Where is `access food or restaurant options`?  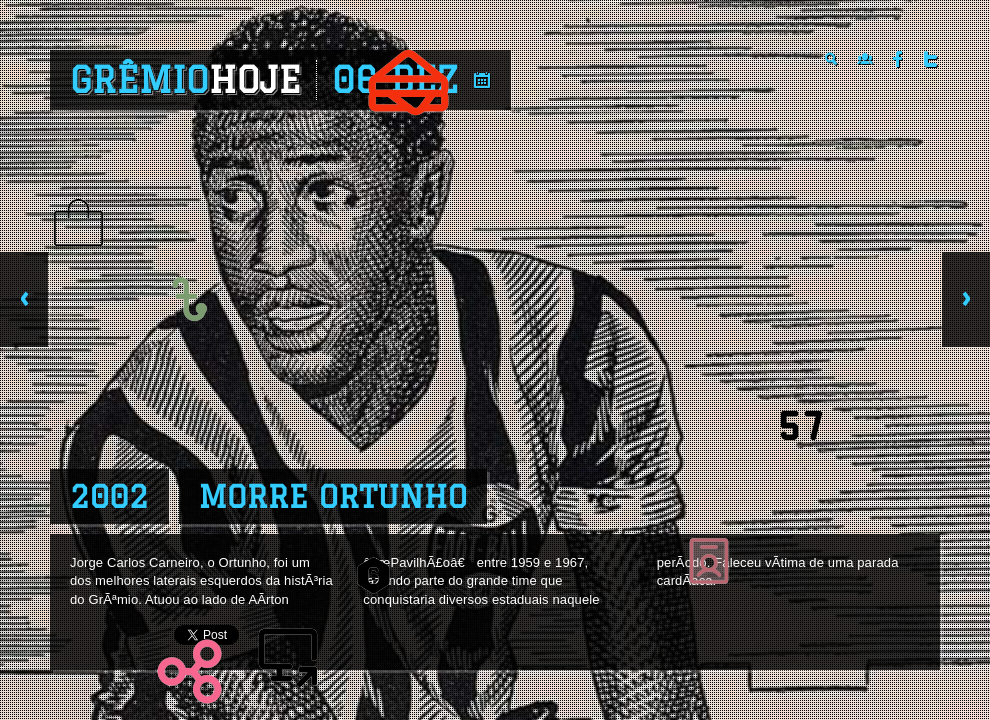
access food or restaurant options is located at coordinates (408, 82).